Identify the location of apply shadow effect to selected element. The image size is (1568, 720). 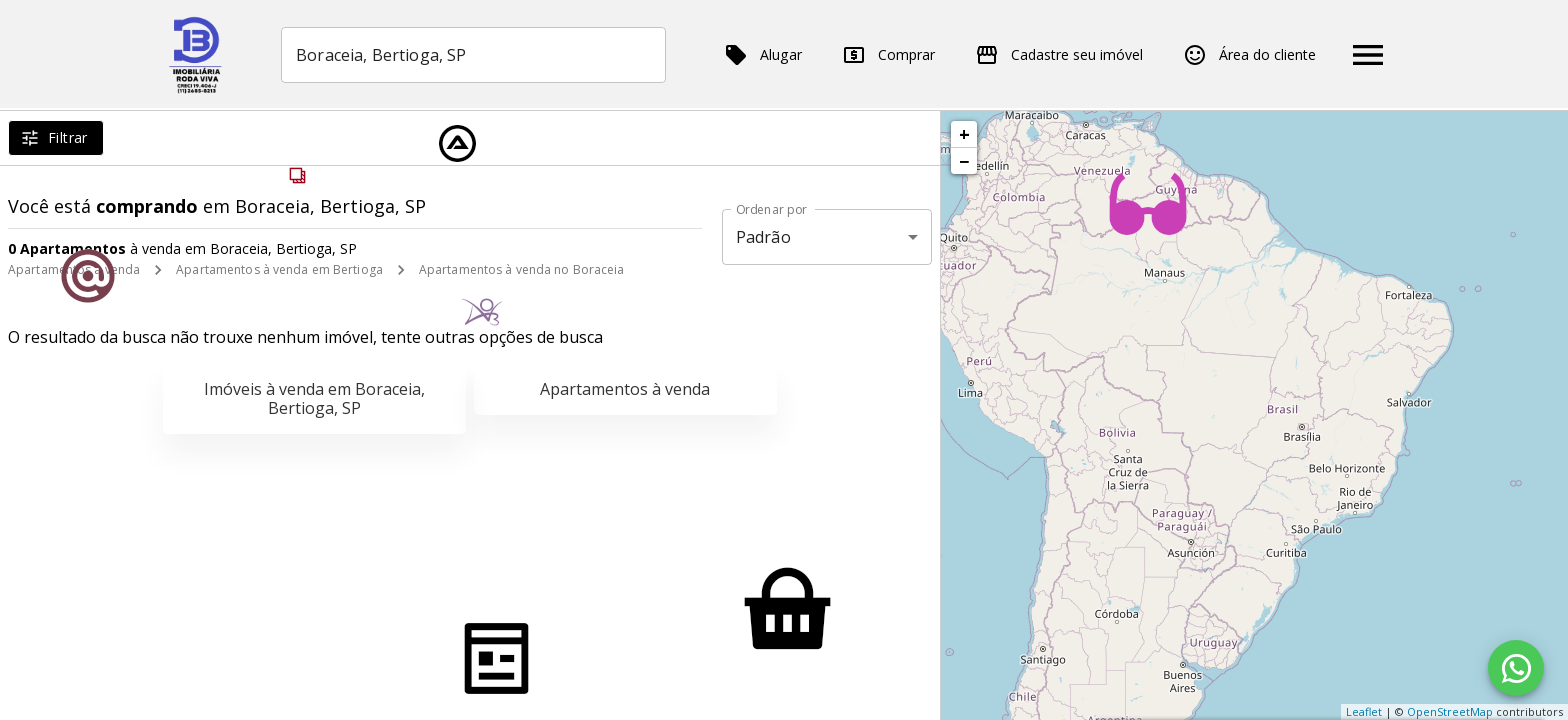
(297, 175).